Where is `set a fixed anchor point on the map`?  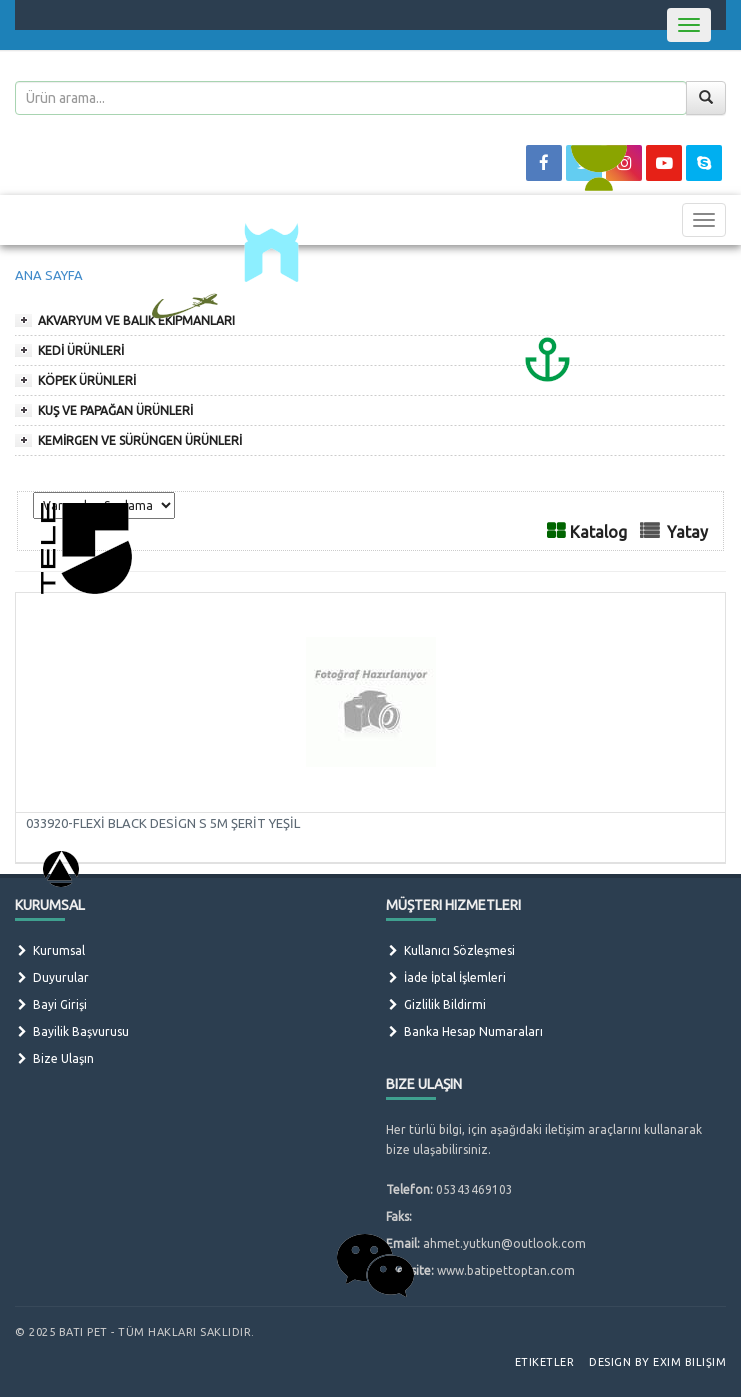
set a fixed anchor point on the map is located at coordinates (547, 359).